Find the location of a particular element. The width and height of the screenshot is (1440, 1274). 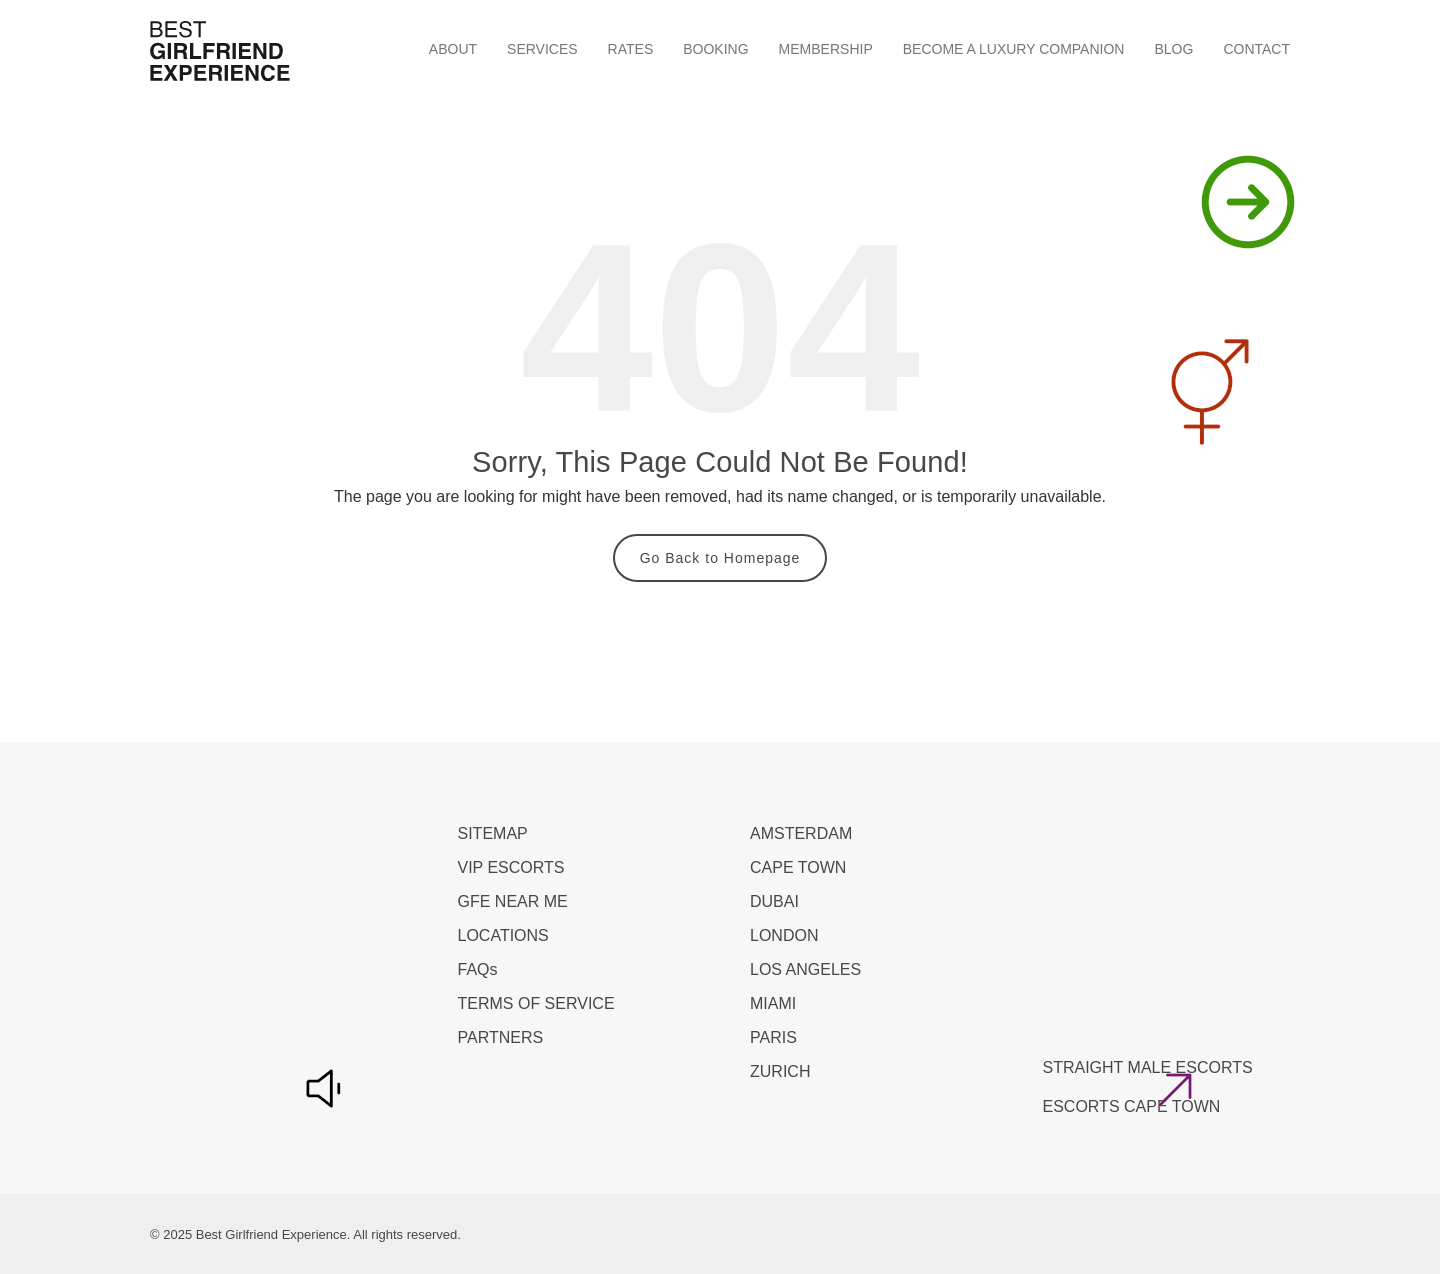

volume set to low level is located at coordinates (325, 1088).